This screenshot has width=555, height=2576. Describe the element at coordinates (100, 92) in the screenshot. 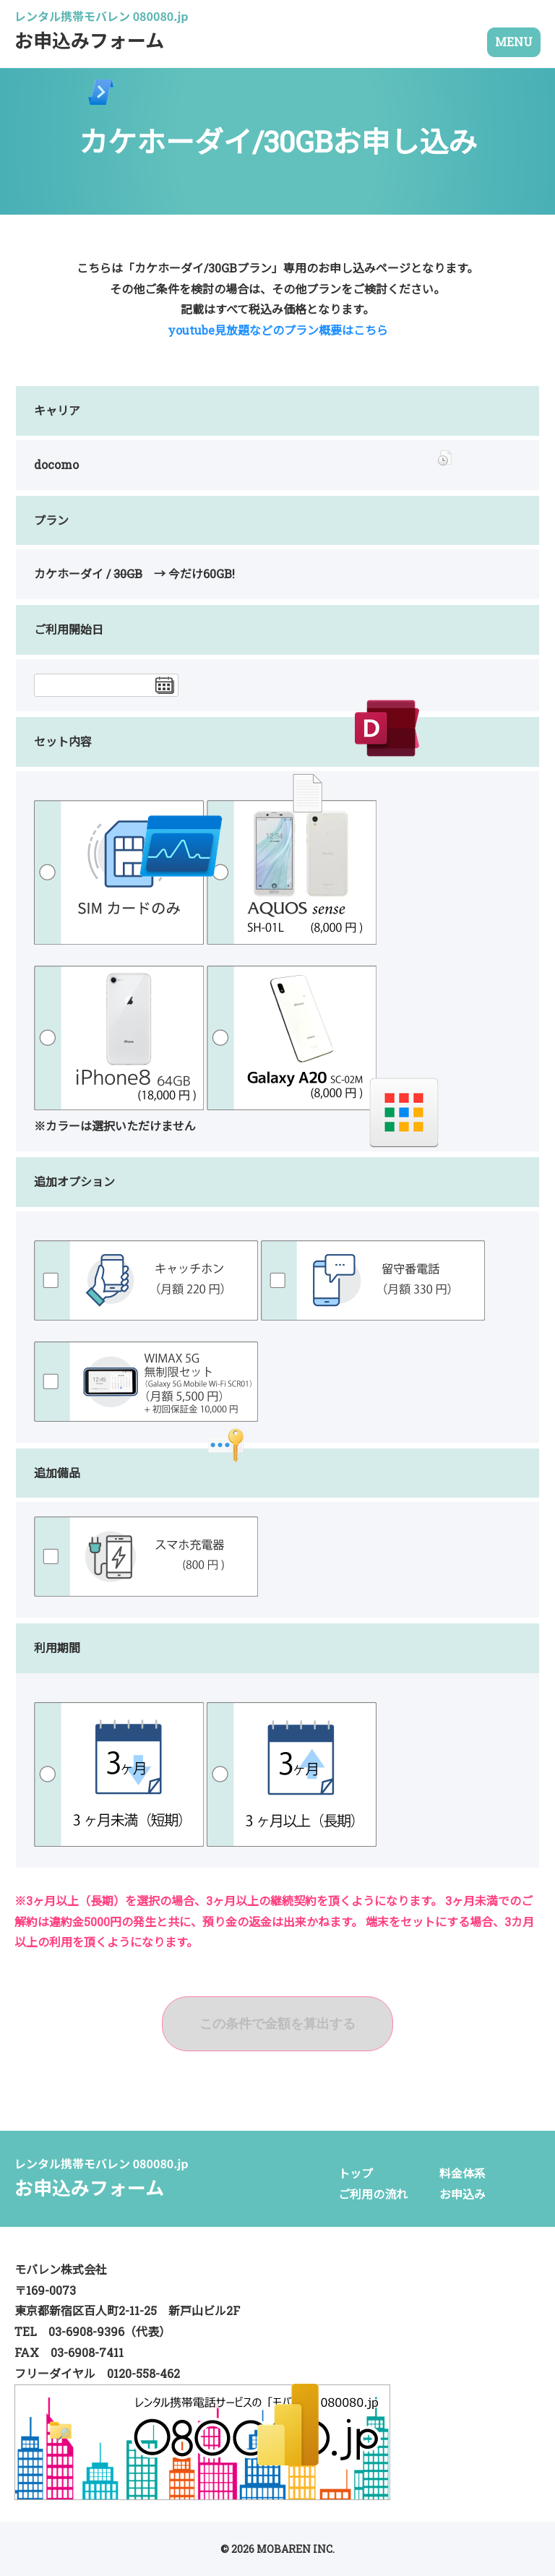

I see `open the scripts application` at that location.